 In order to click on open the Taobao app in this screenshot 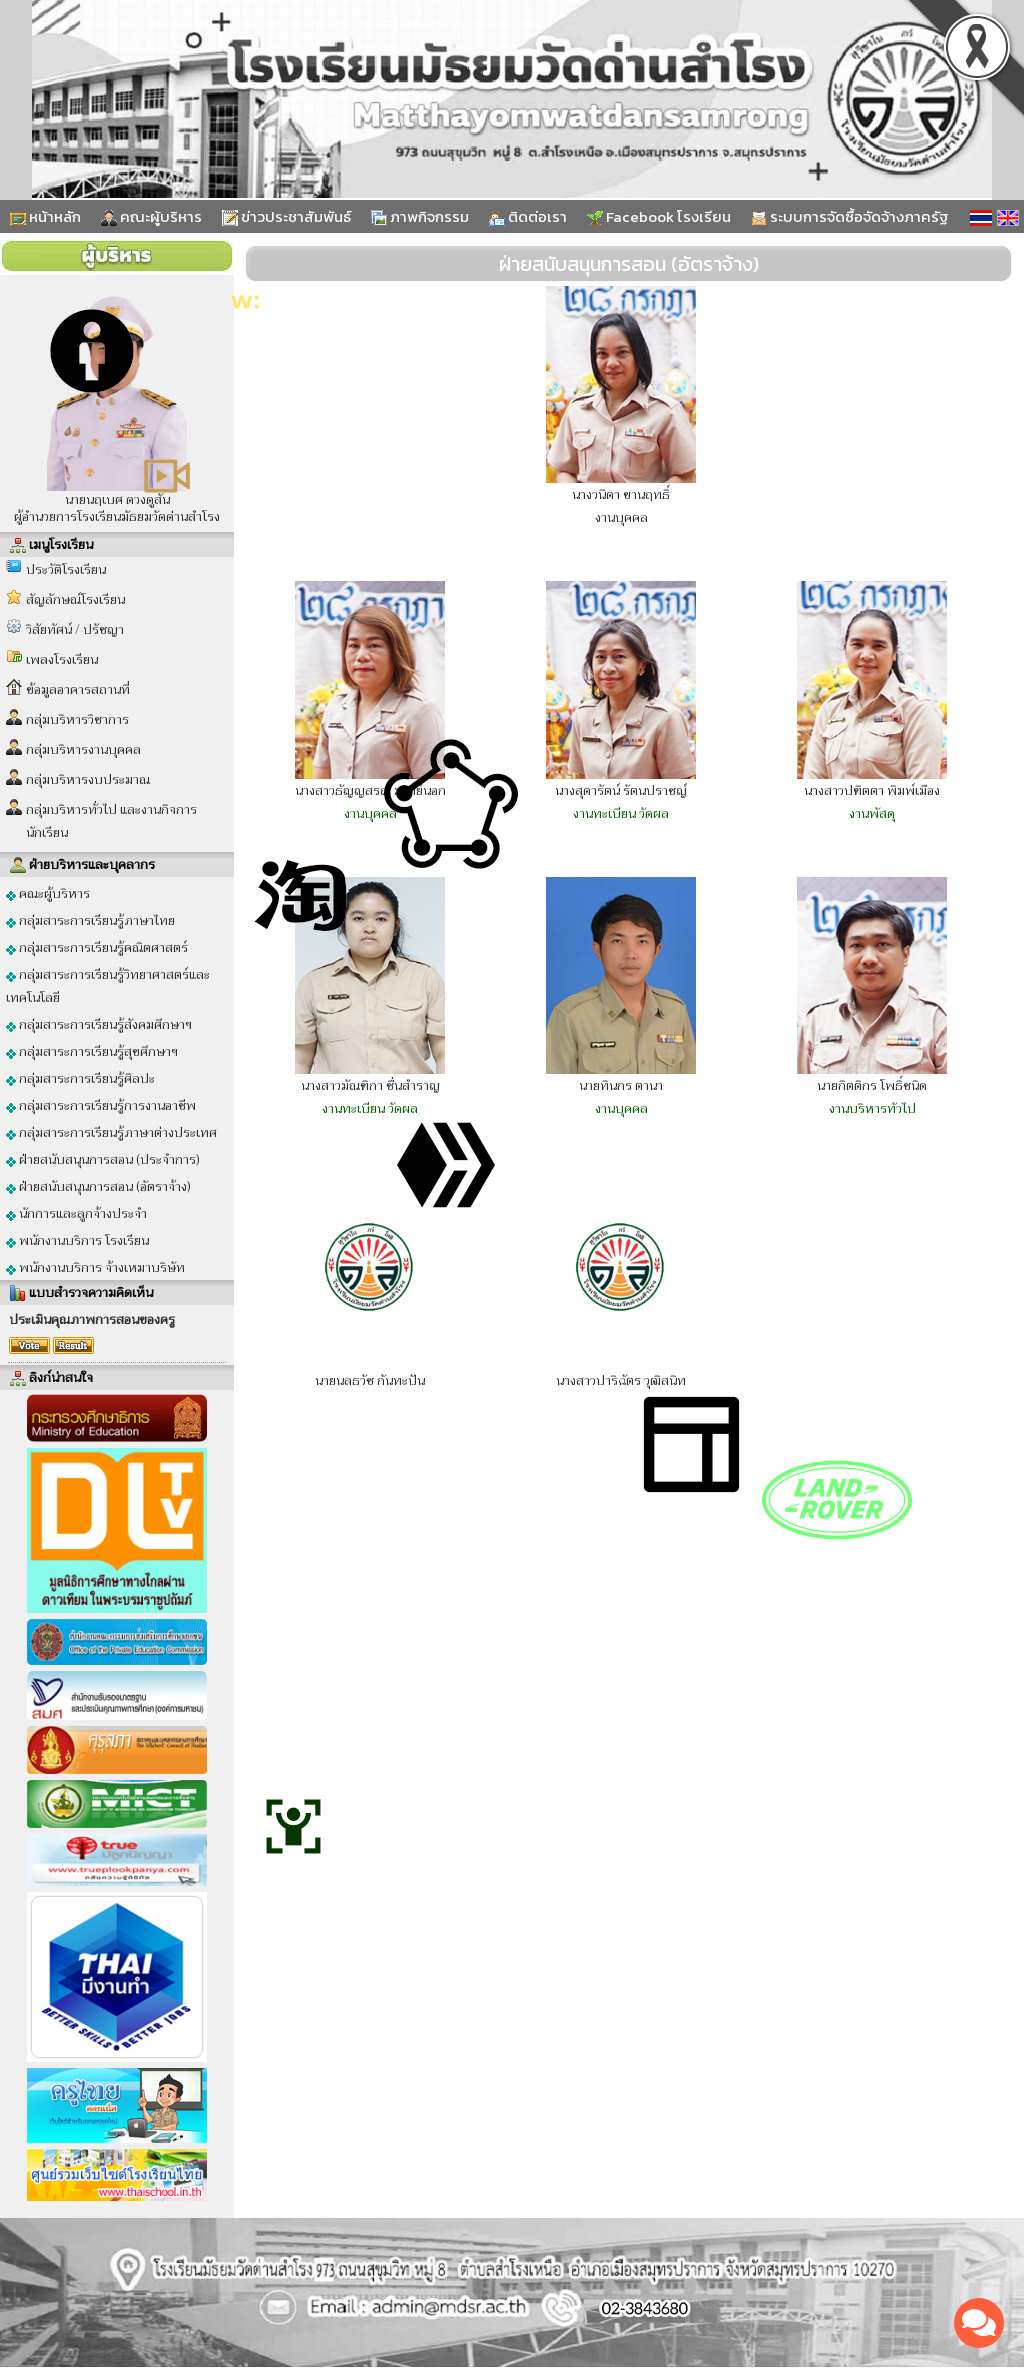, I will do `click(300, 895)`.